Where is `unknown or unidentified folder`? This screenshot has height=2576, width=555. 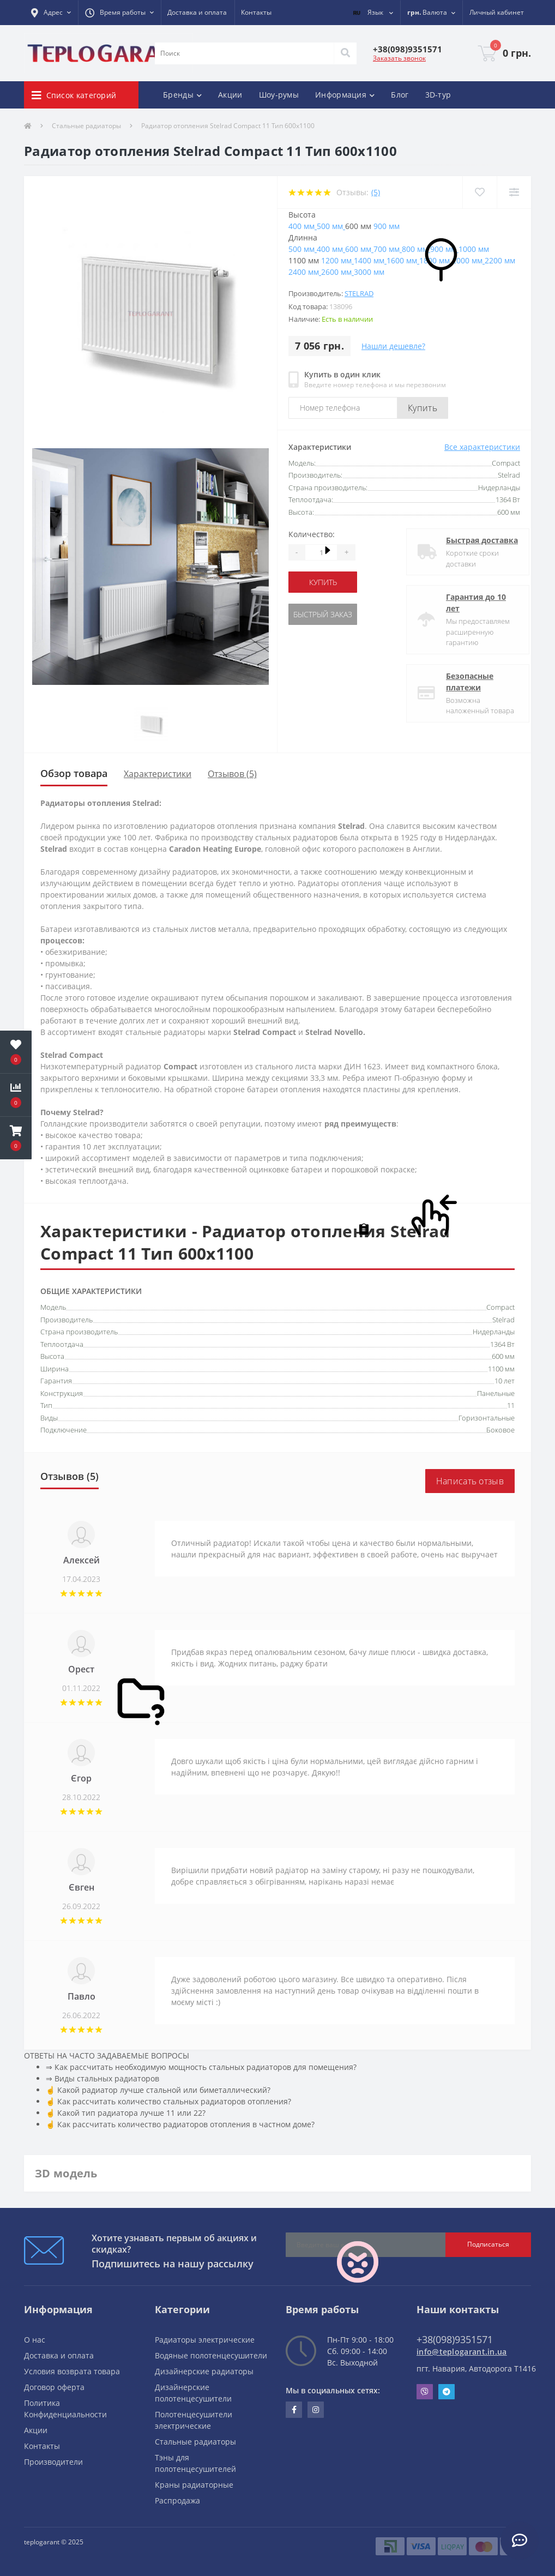
unknown or unidentified folder is located at coordinates (141, 1699).